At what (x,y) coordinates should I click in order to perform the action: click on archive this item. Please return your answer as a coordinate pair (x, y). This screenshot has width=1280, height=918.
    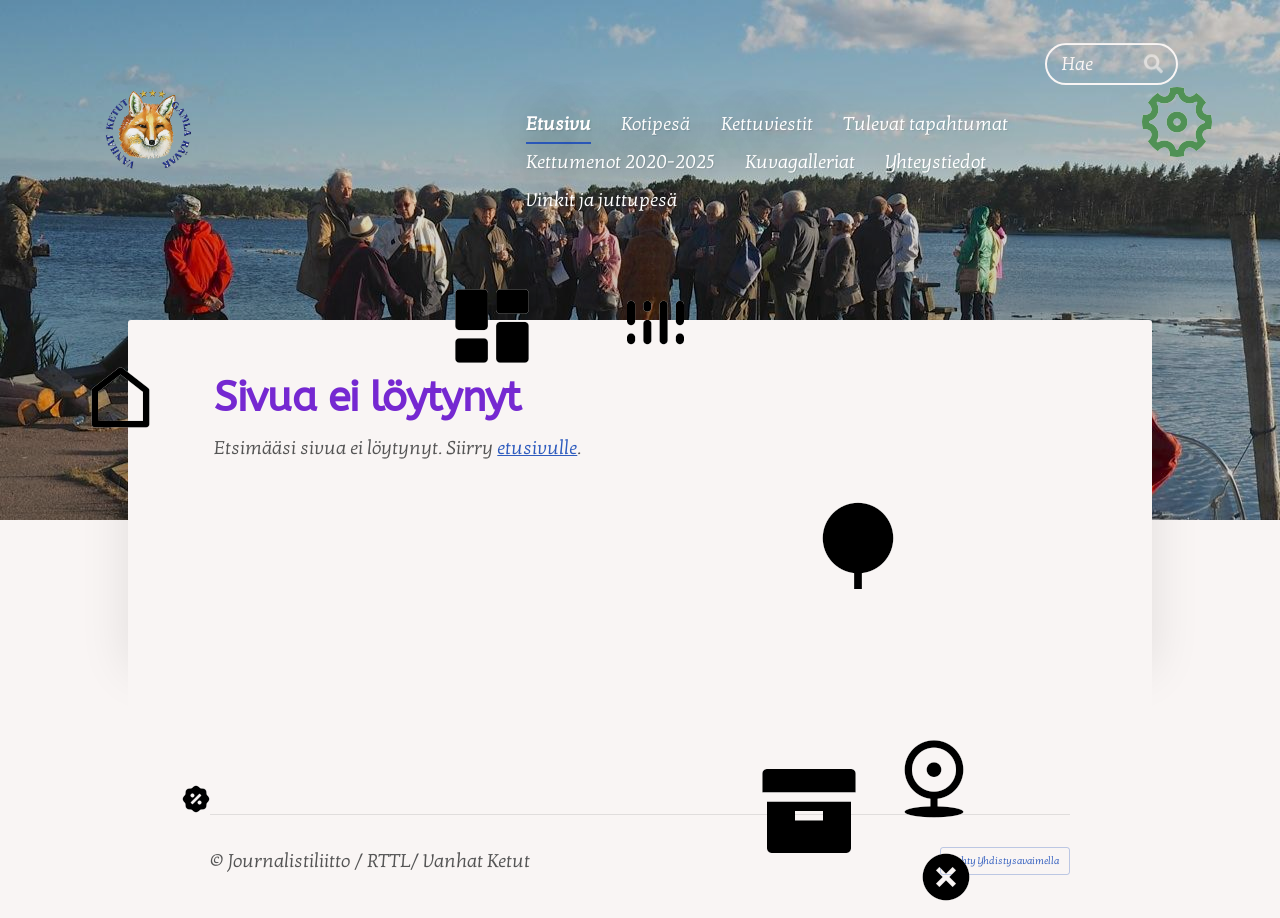
    Looking at the image, I should click on (809, 811).